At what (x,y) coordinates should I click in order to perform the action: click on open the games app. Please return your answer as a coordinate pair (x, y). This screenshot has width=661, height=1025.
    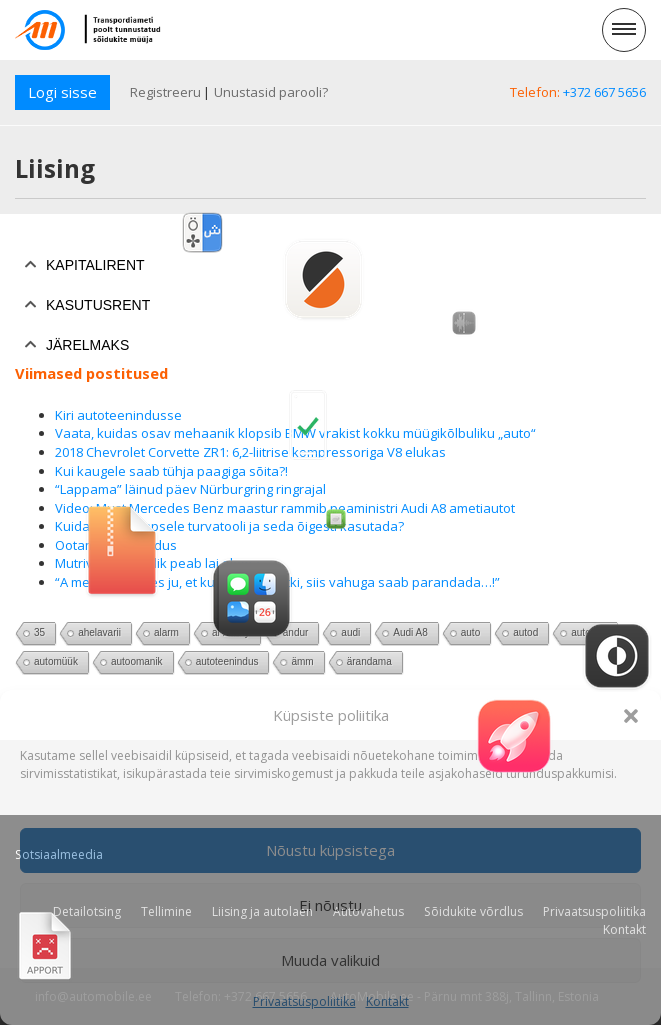
    Looking at the image, I should click on (514, 736).